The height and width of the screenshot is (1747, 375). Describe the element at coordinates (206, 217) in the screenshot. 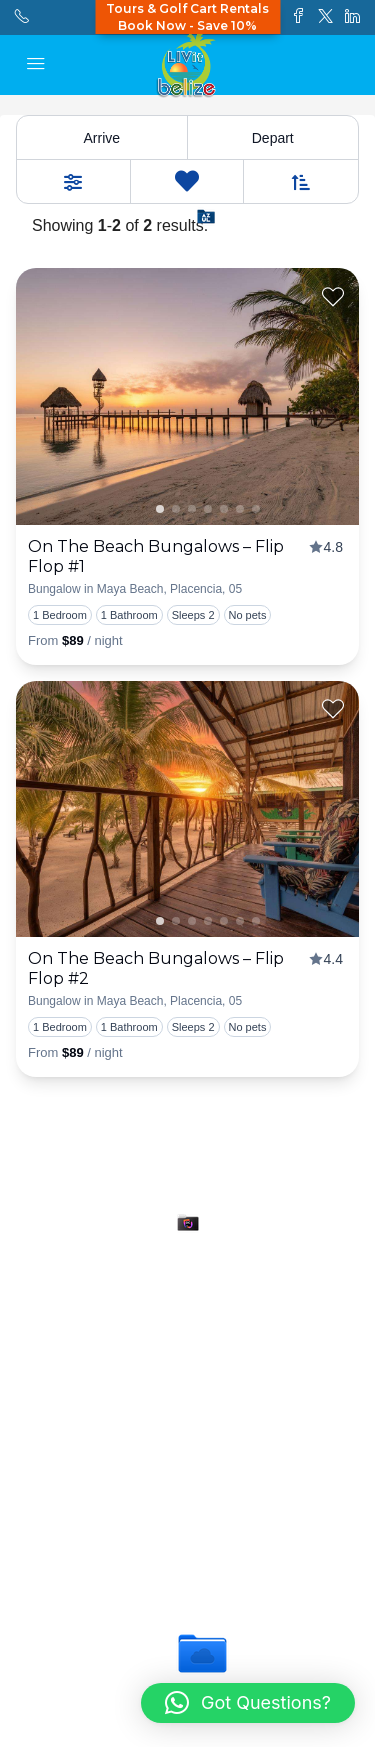

I see `open the azul folder` at that location.